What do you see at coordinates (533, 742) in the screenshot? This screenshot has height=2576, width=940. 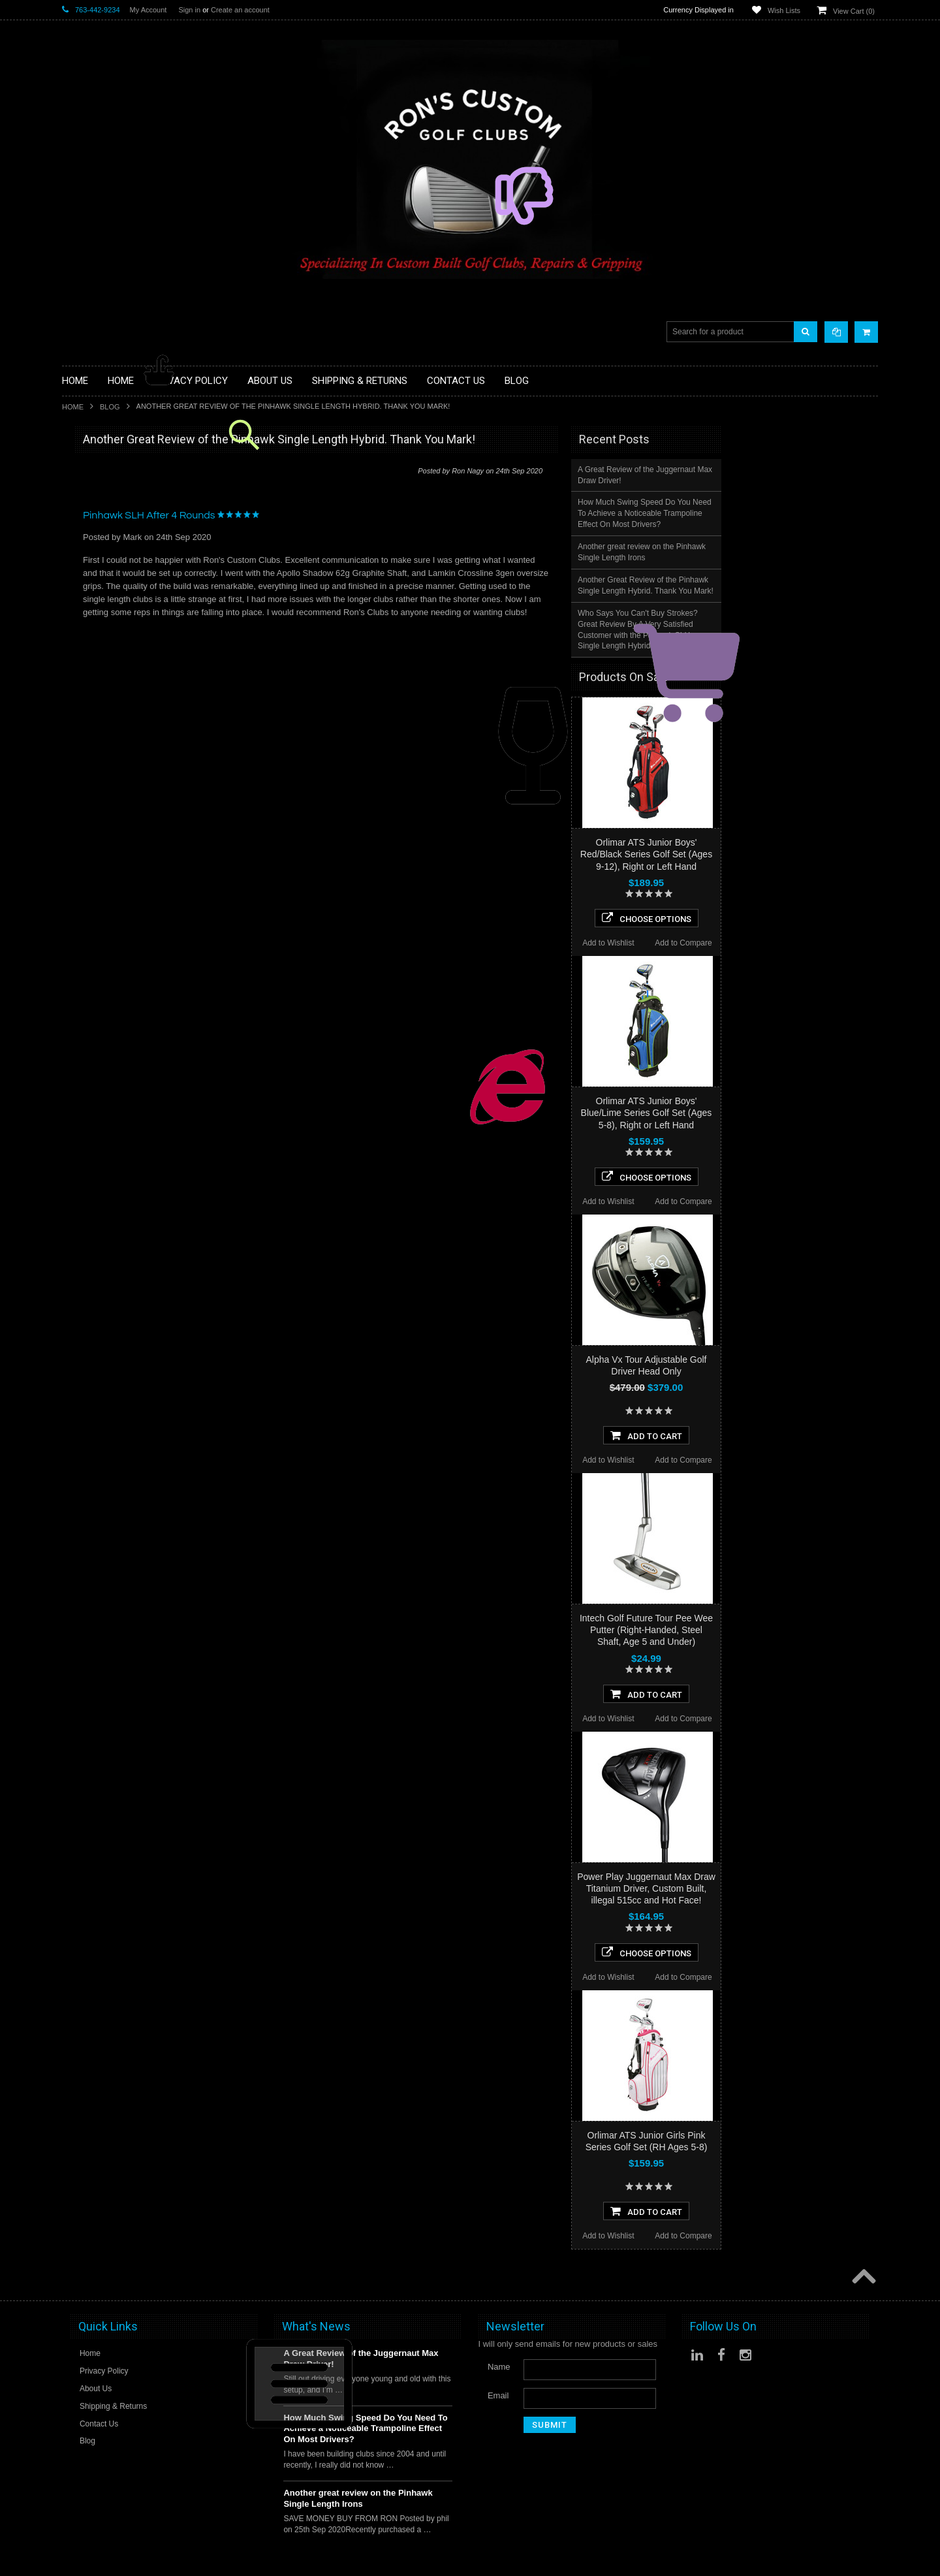 I see `browse wine or beverage options` at bounding box center [533, 742].